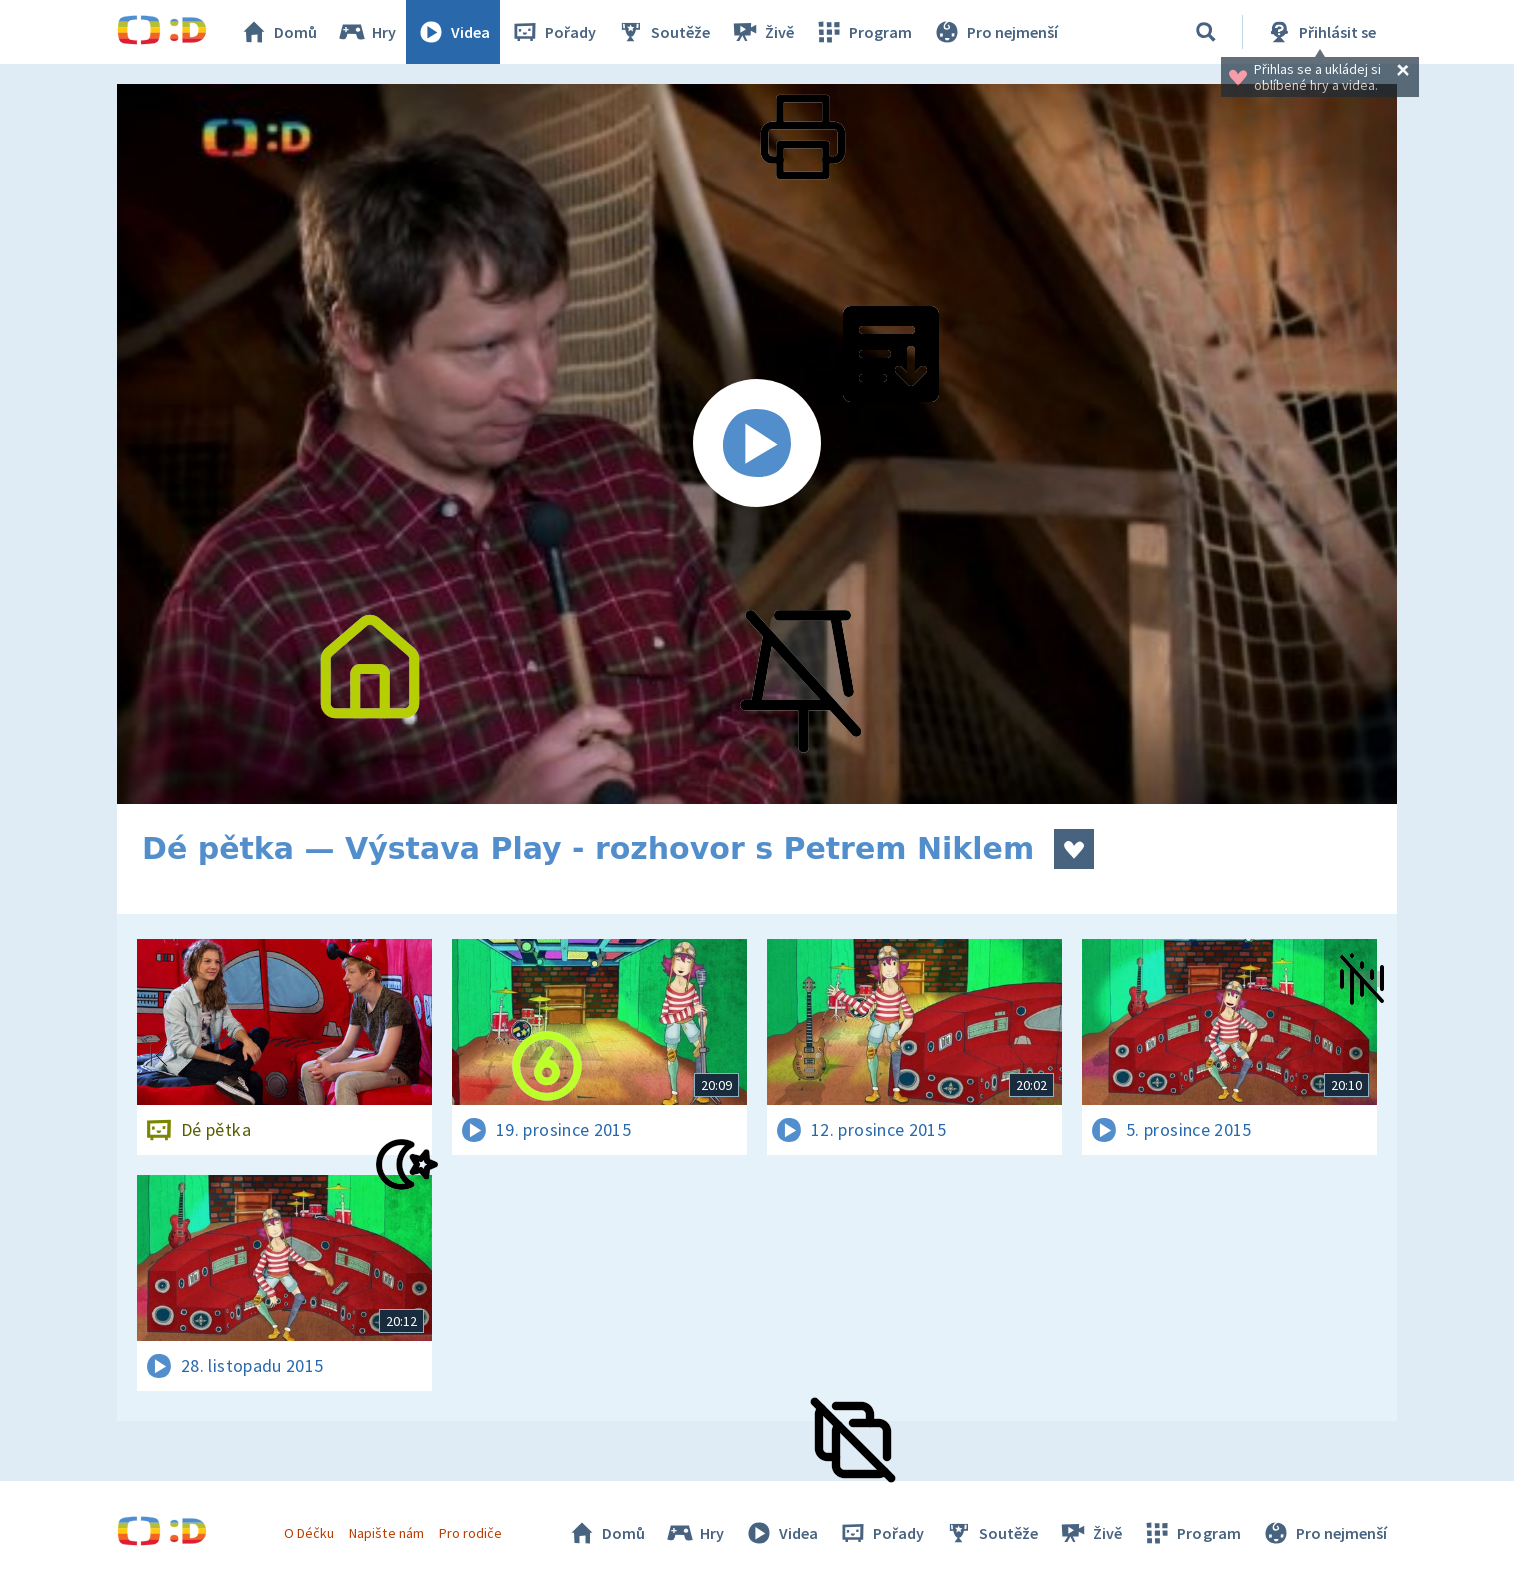 The image size is (1514, 1575). What do you see at coordinates (1362, 979) in the screenshot?
I see `audio waveform disabled or muted` at bounding box center [1362, 979].